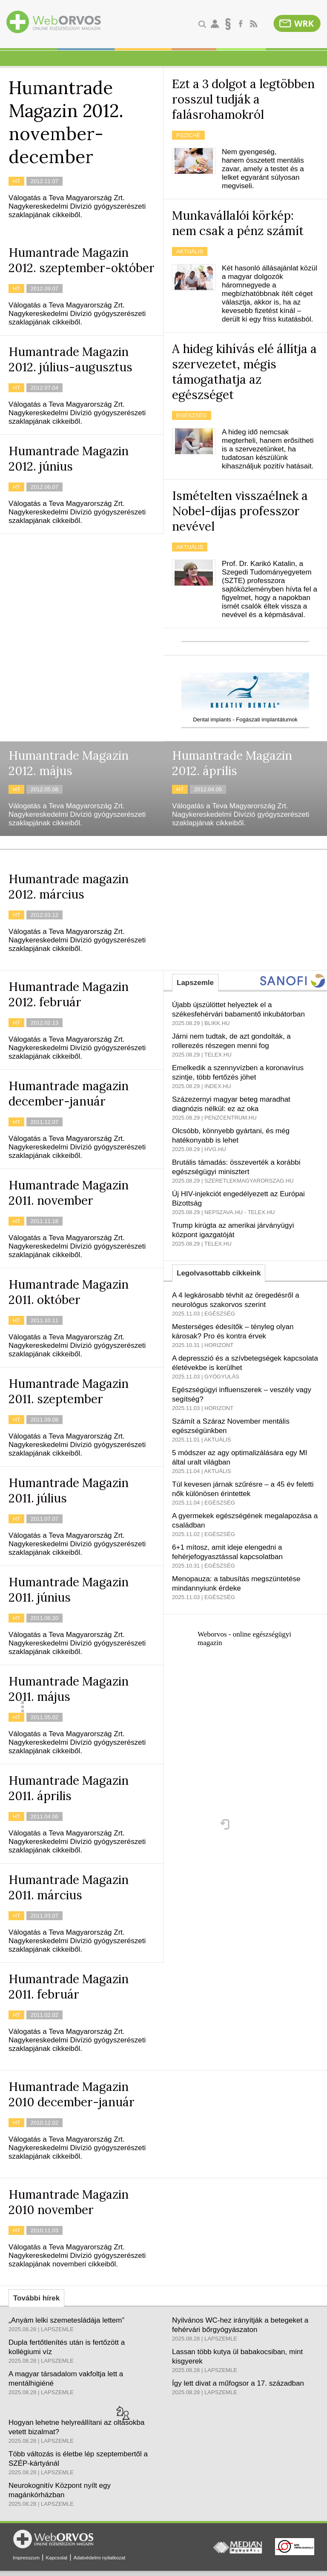 The width and height of the screenshot is (327, 2576). I want to click on wrap text or content to the next line, so click(226, 1824).